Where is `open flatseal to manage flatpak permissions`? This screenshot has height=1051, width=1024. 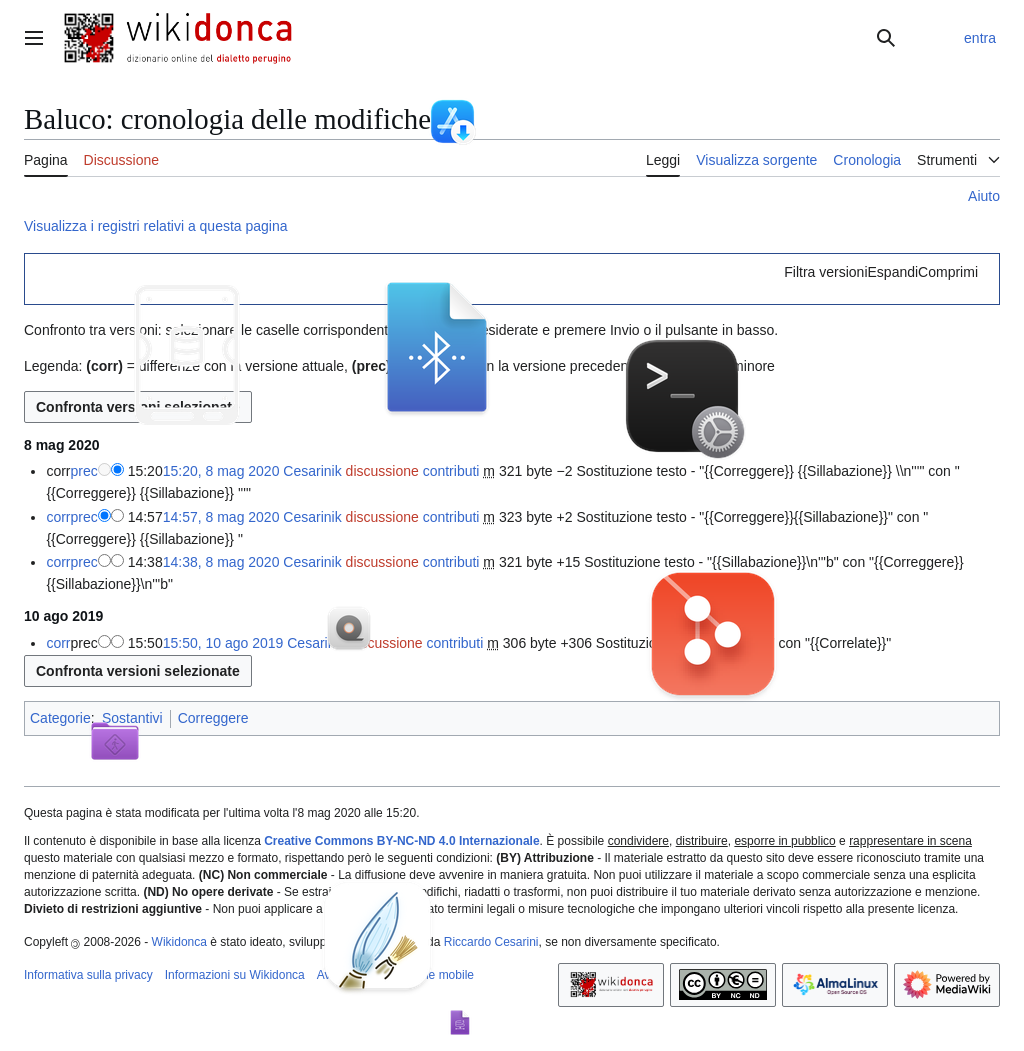 open flatseal to manage flatpak permissions is located at coordinates (349, 628).